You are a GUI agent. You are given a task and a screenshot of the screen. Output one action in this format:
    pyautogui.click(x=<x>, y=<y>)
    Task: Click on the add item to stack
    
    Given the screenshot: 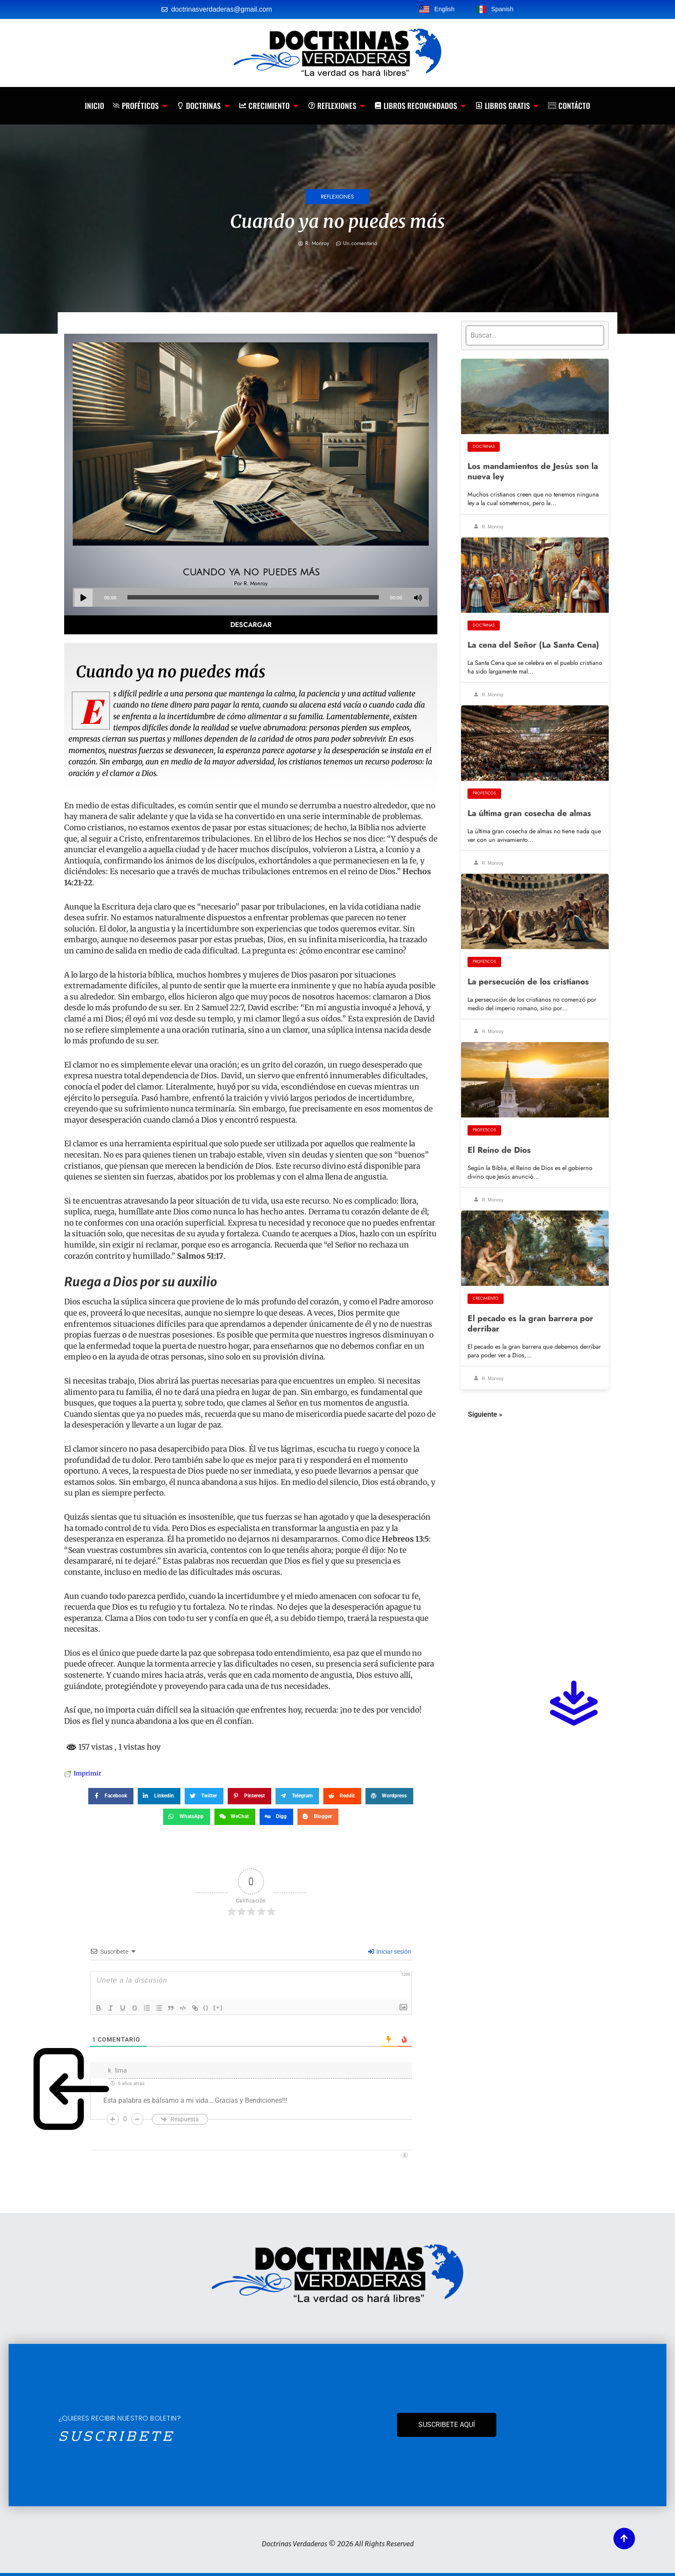 What is the action you would take?
    pyautogui.click(x=574, y=1704)
    